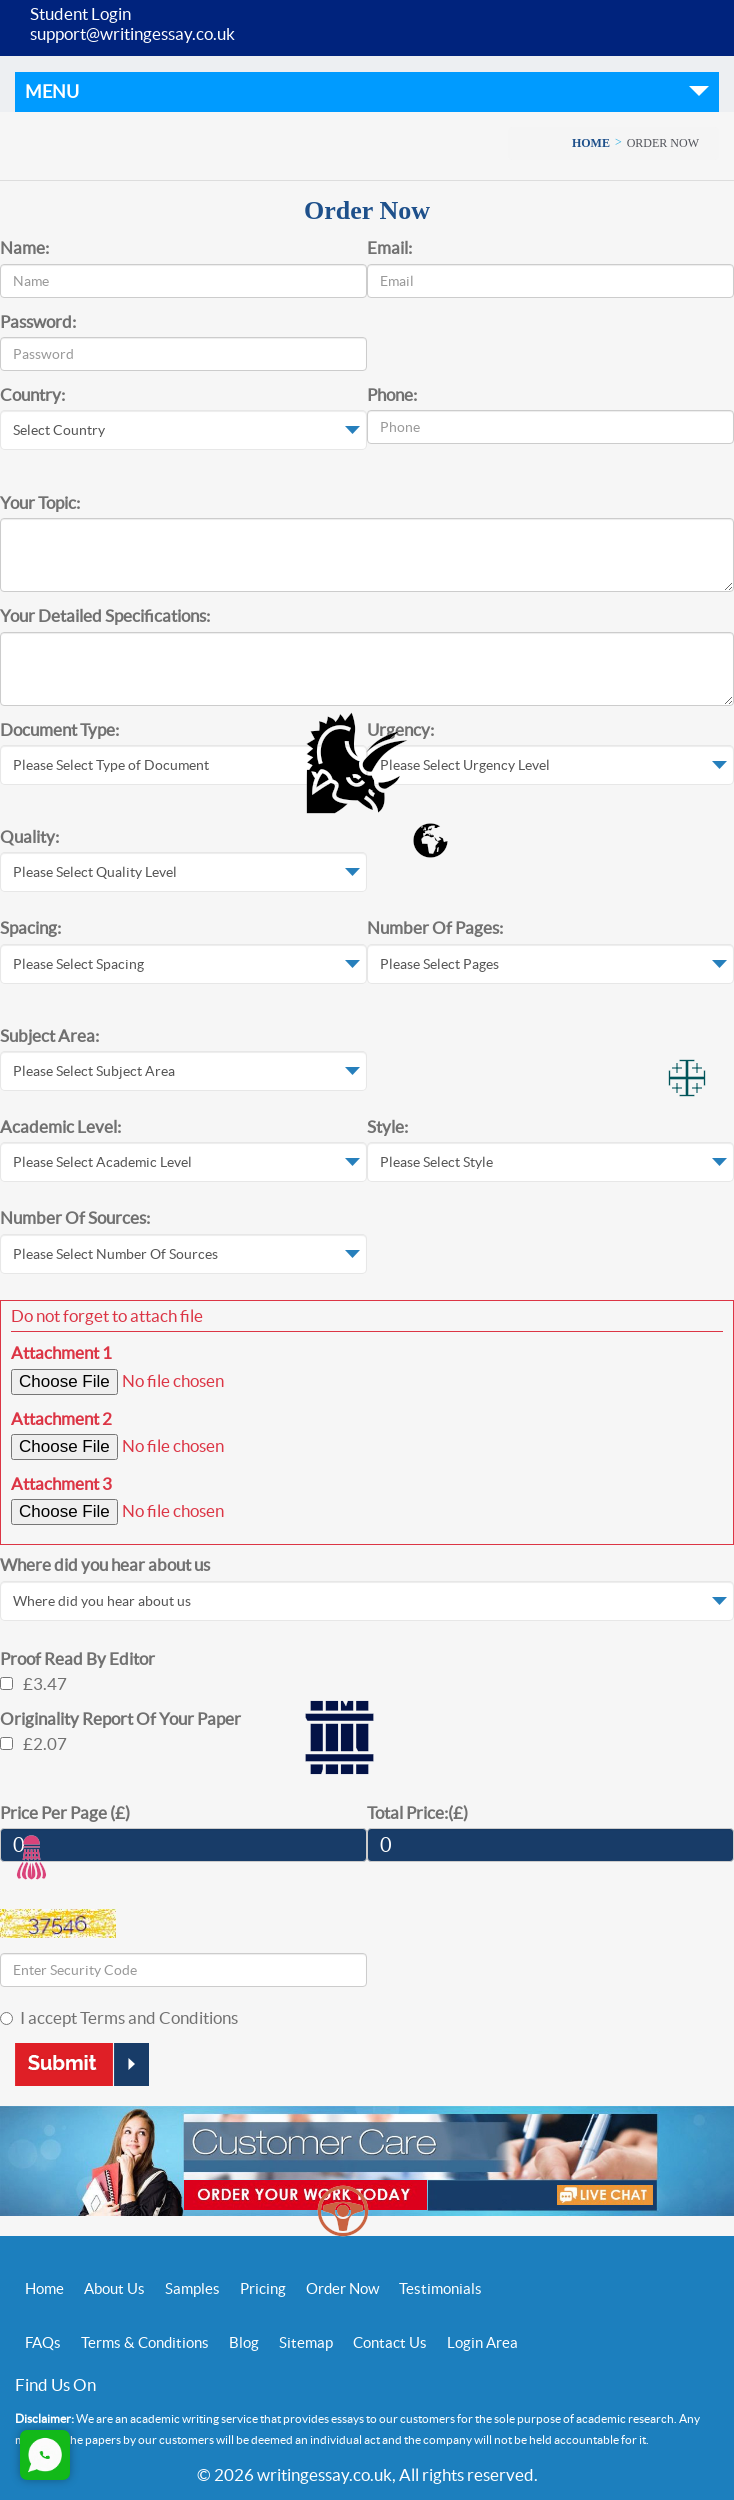 The height and width of the screenshot is (2500, 734). What do you see at coordinates (687, 1078) in the screenshot?
I see `religious or faith-based content indicator` at bounding box center [687, 1078].